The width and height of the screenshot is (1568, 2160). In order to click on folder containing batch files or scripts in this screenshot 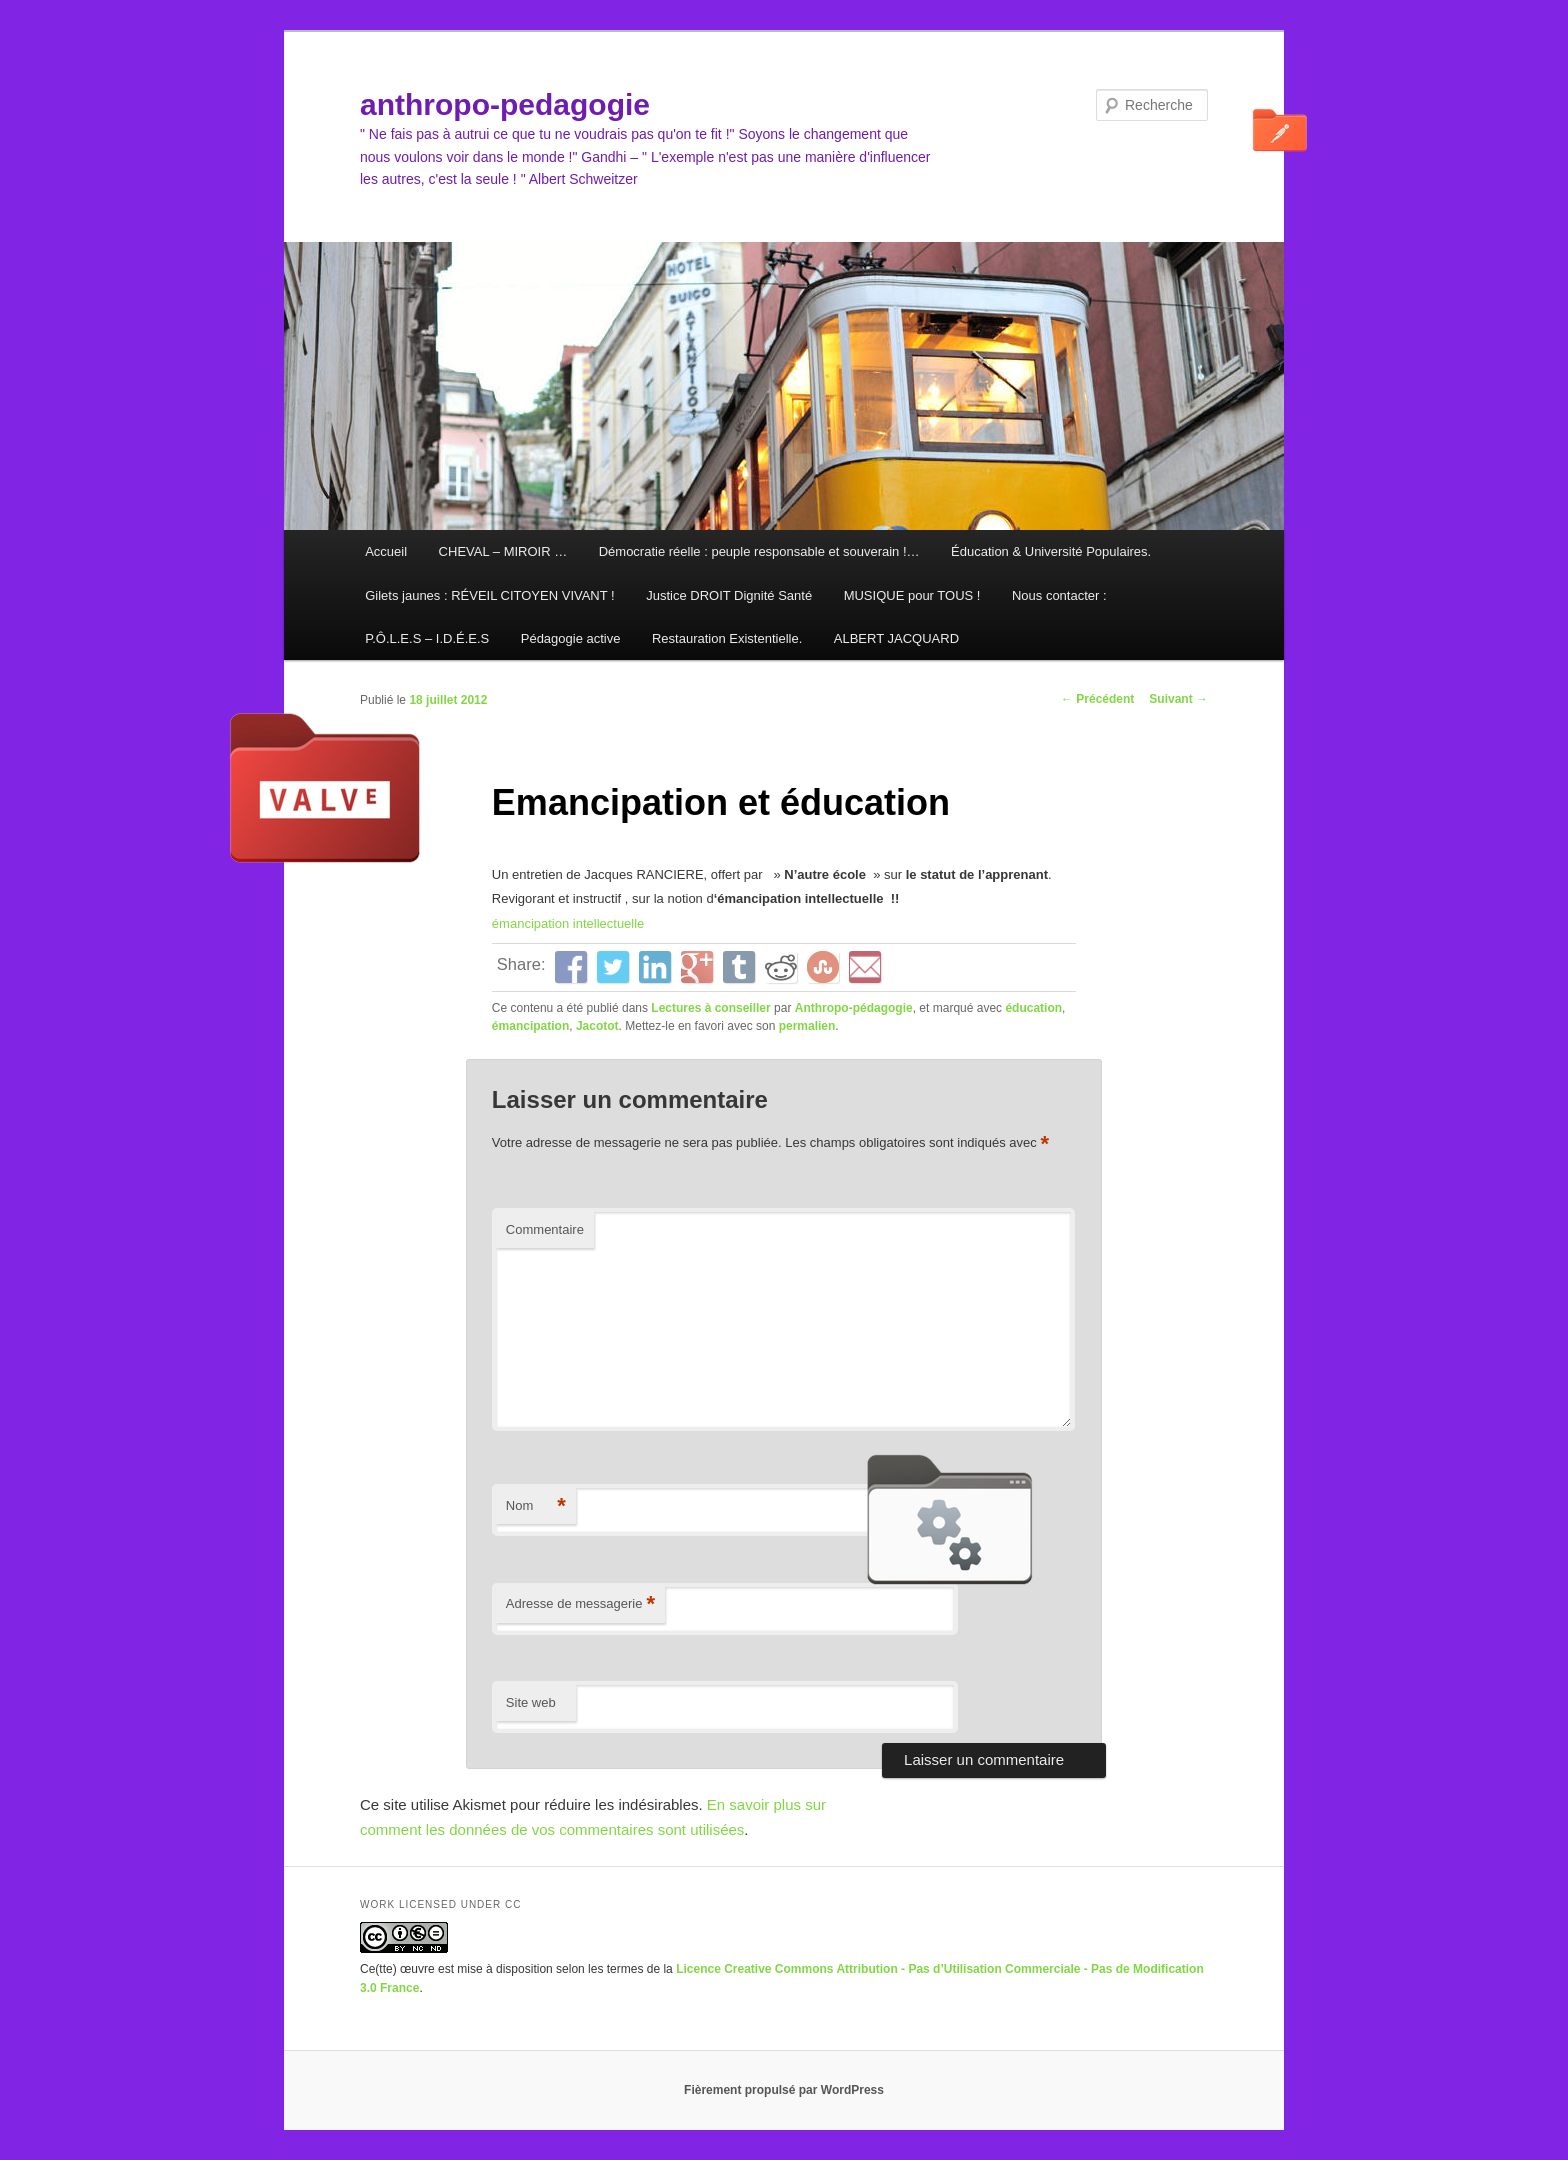, I will do `click(949, 1524)`.